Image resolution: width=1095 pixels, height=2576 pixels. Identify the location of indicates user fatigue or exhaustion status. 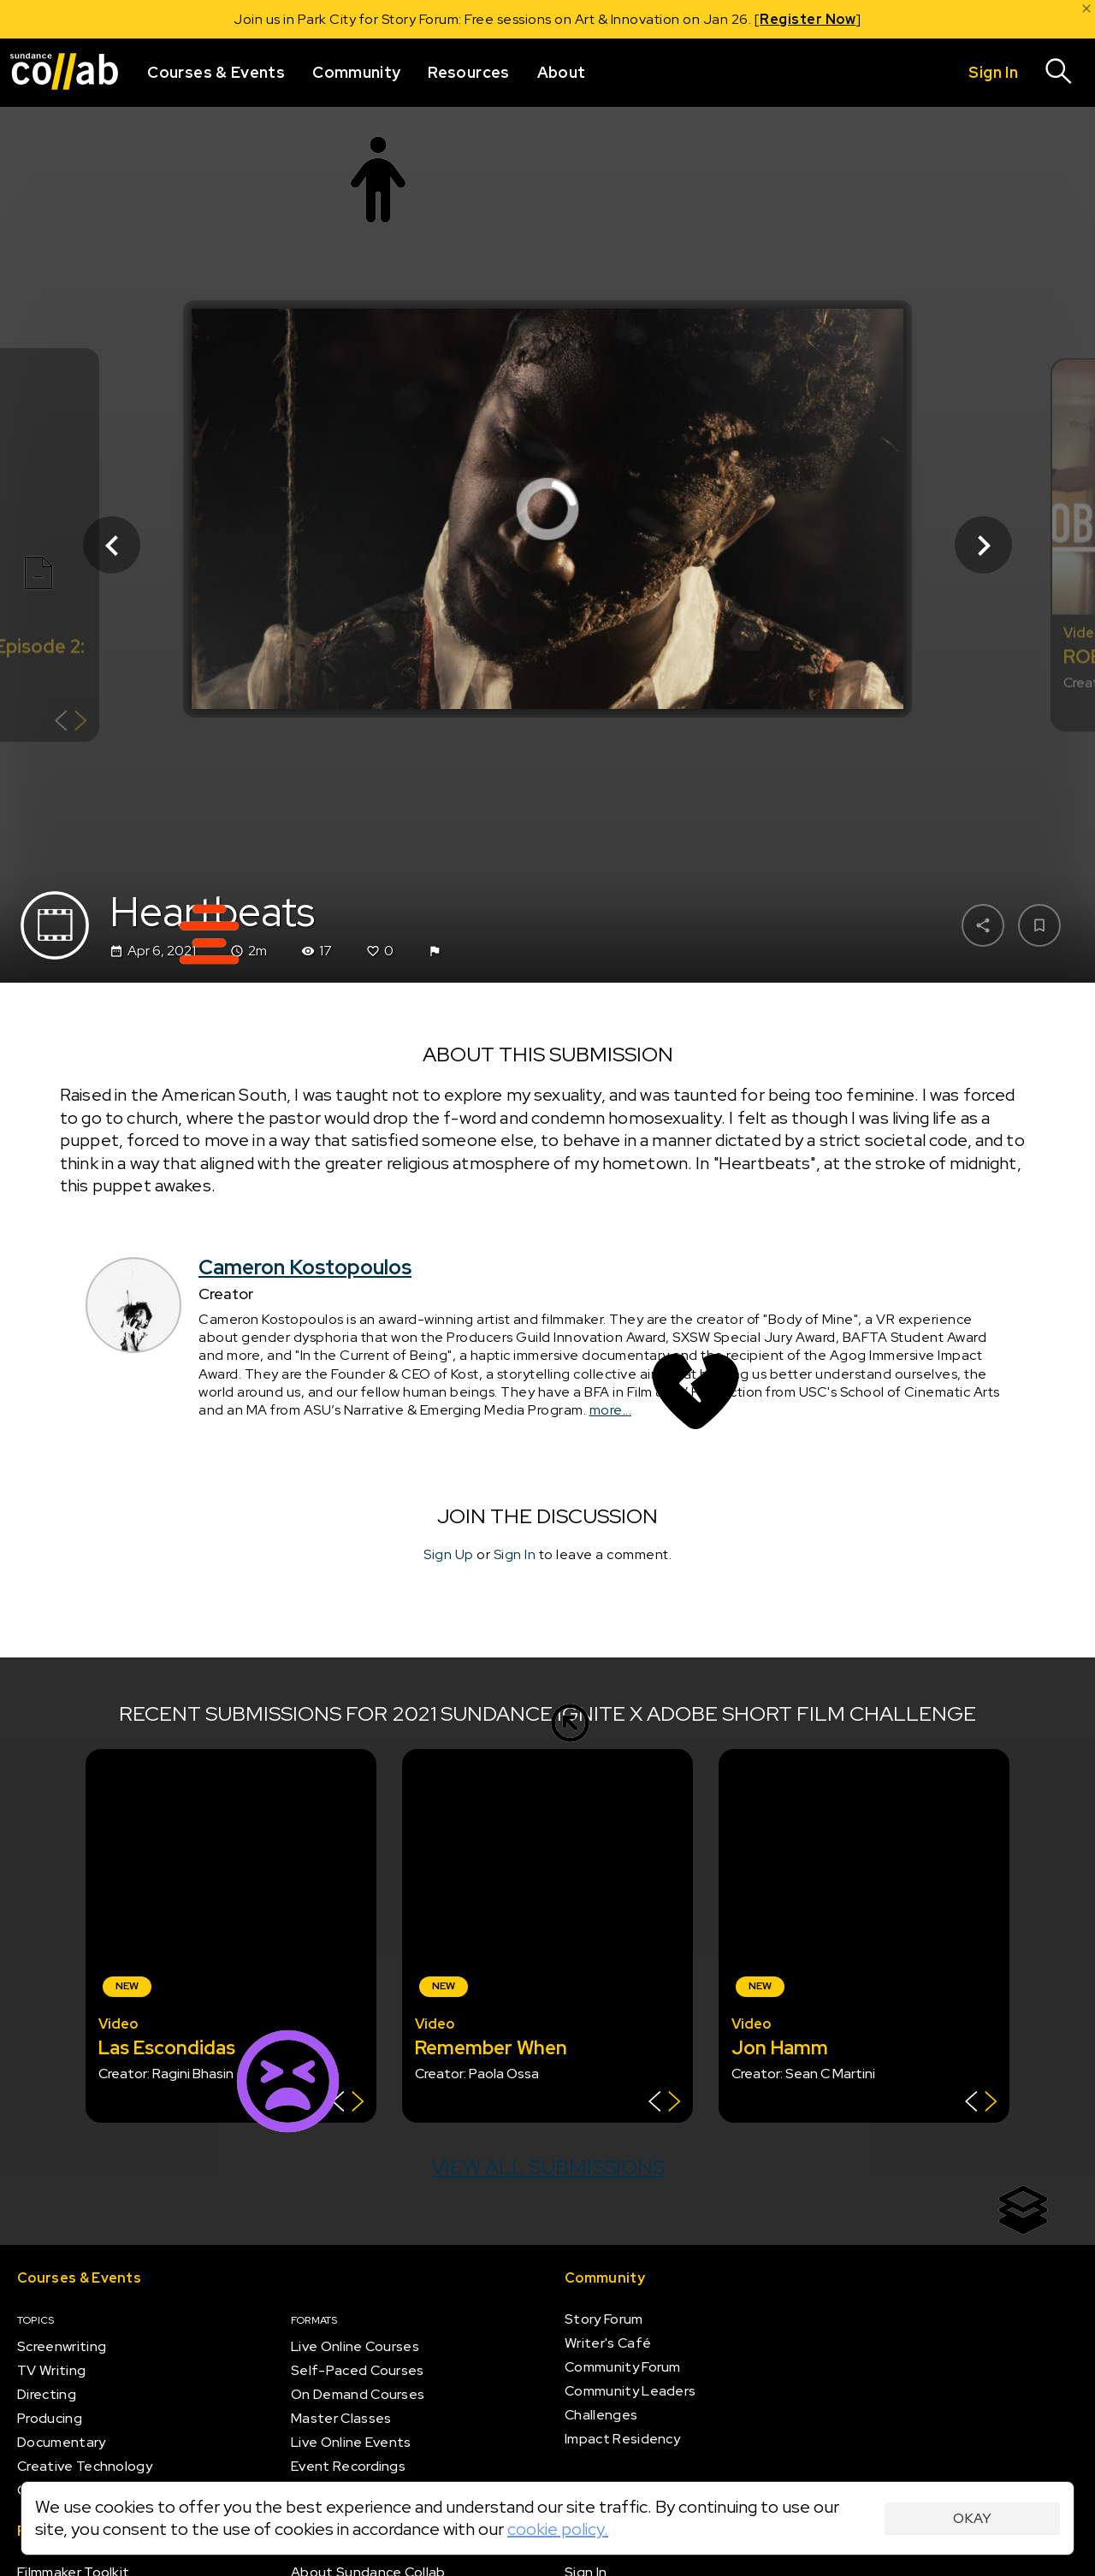
(287, 2081).